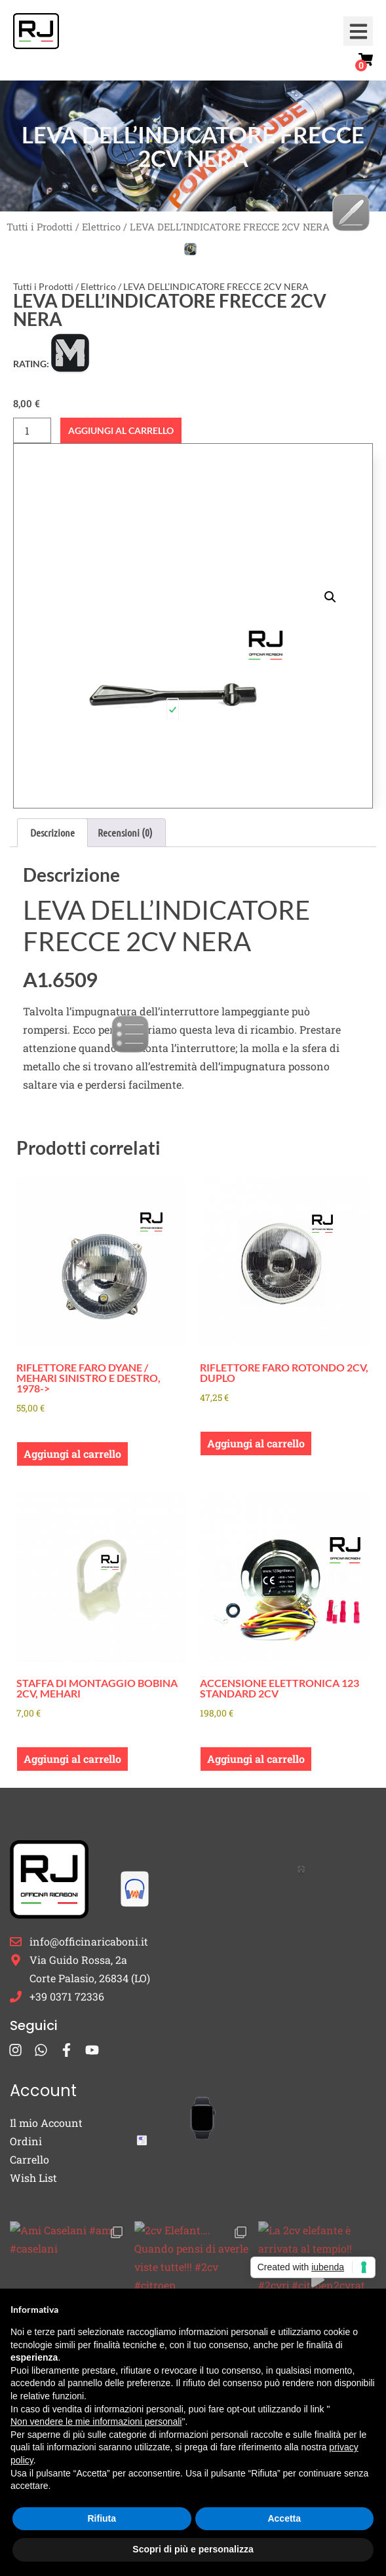 This screenshot has width=386, height=2576. What do you see at coordinates (351, 212) in the screenshot?
I see `open Pages for document editing` at bounding box center [351, 212].